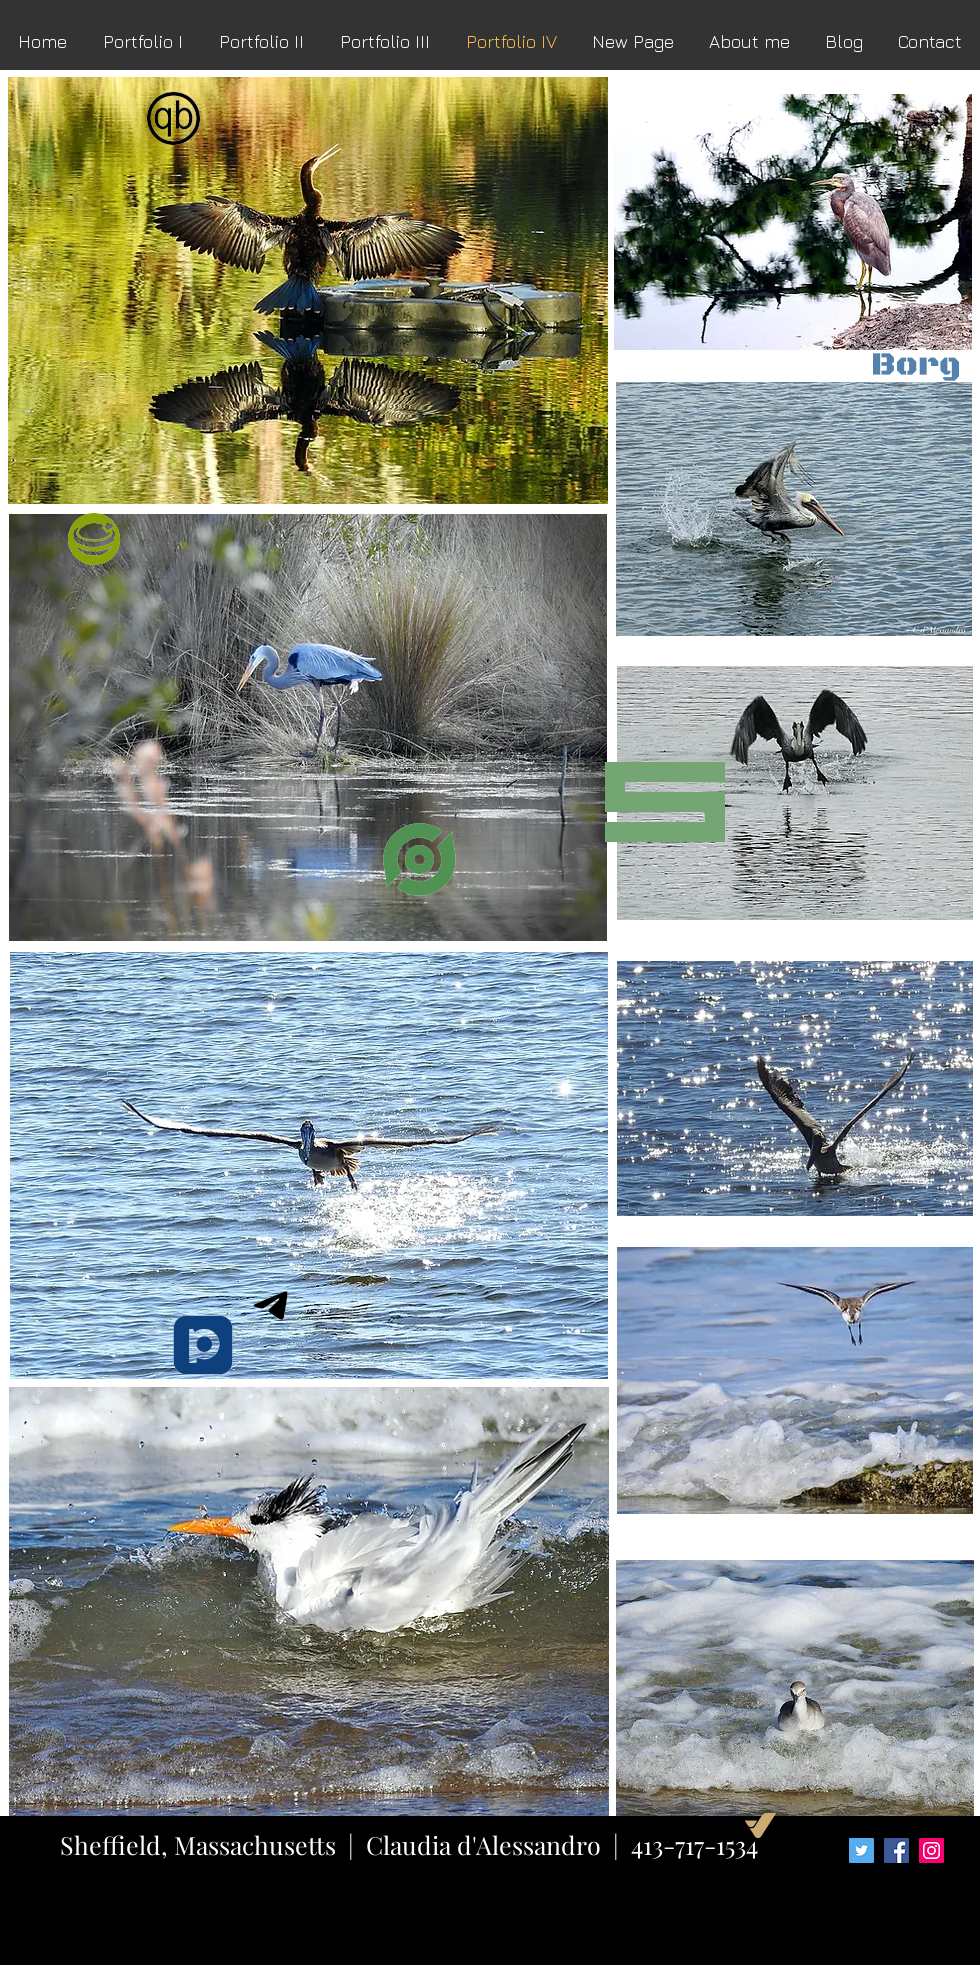 The height and width of the screenshot is (1965, 980). I want to click on open pixiv app, so click(203, 1345).